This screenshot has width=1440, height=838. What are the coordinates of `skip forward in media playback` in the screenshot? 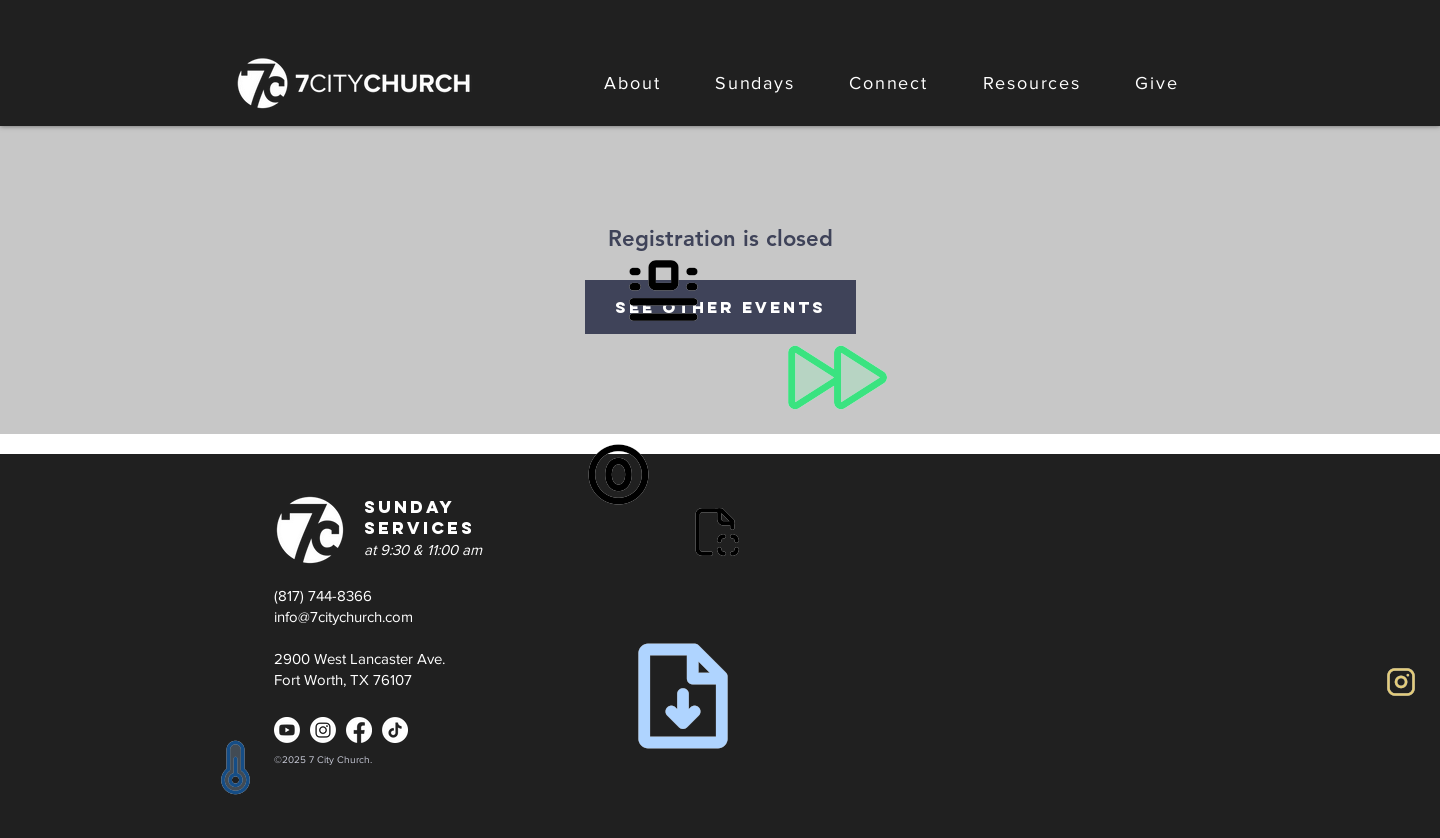 It's located at (830, 377).